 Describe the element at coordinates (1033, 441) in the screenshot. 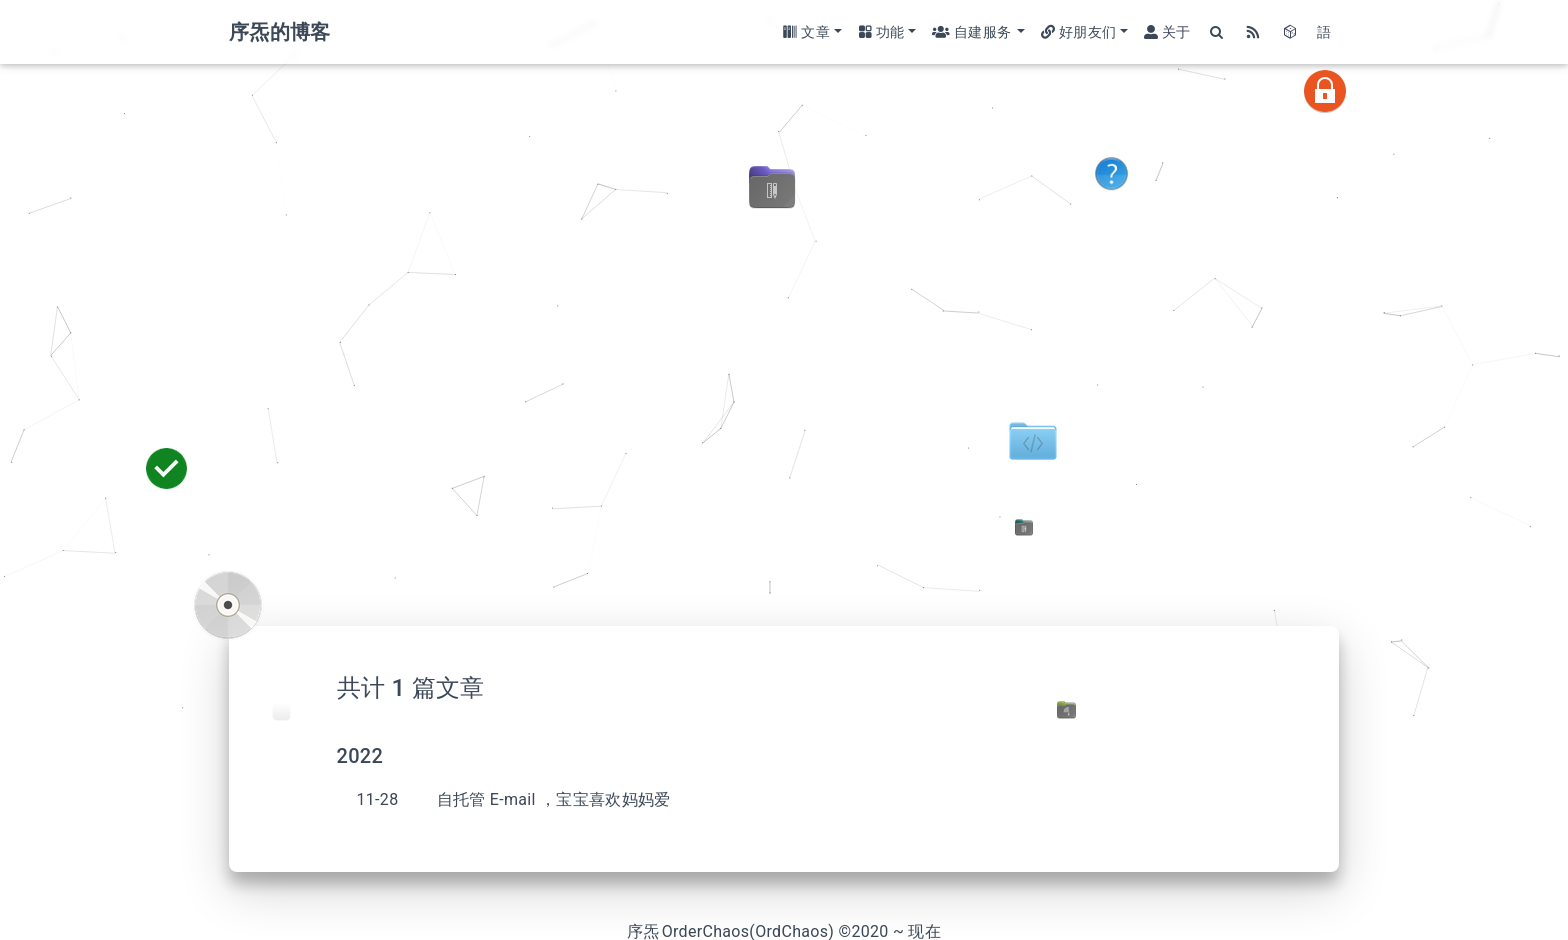

I see `open your code projects folder` at that location.